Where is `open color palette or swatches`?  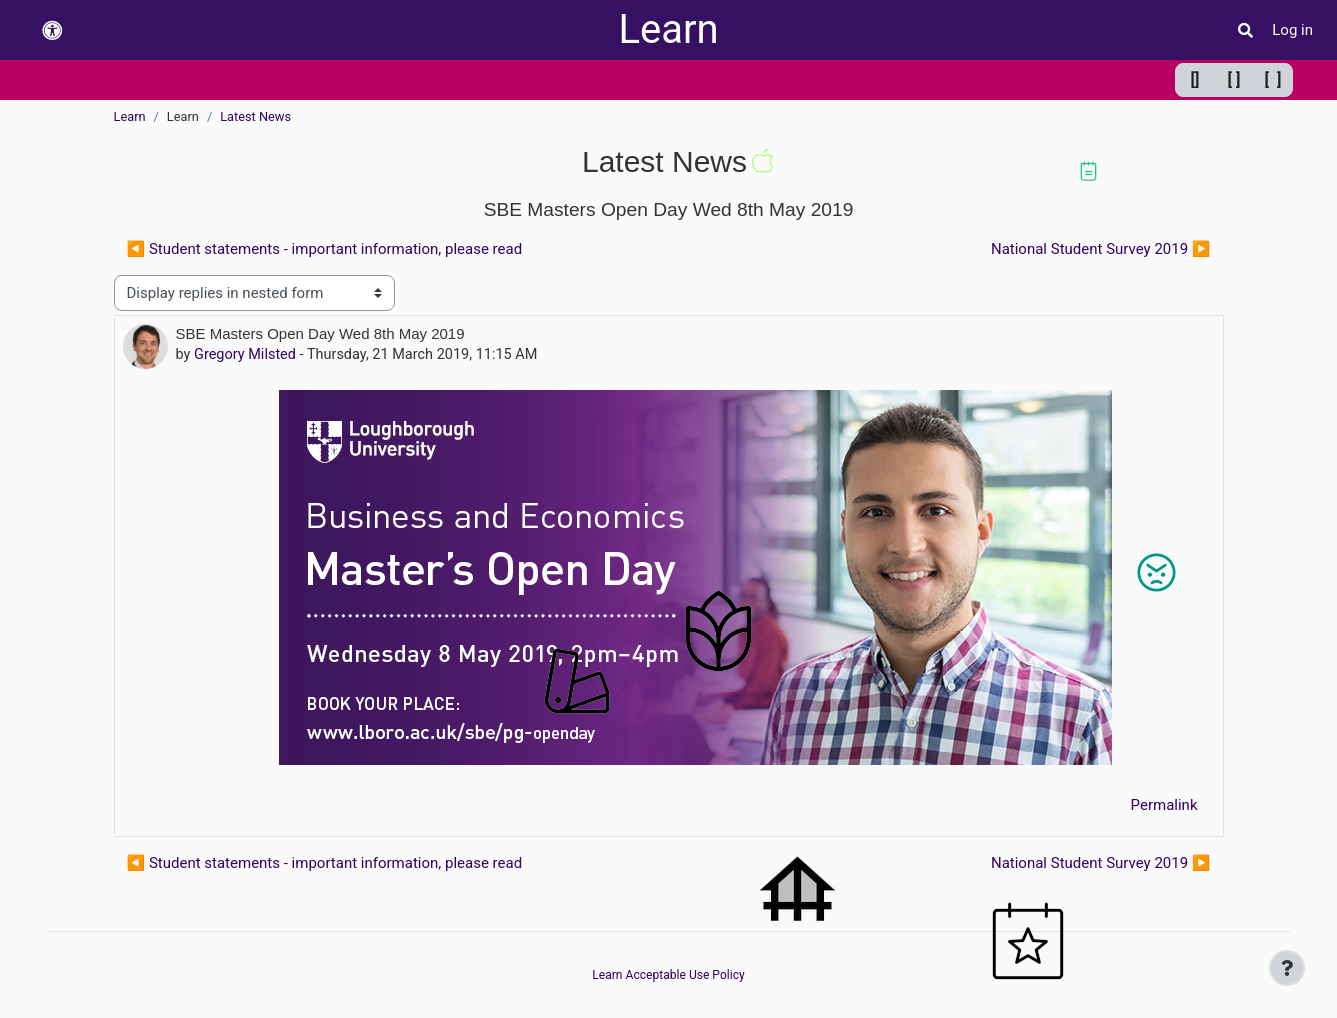 open color palette or swatches is located at coordinates (574, 683).